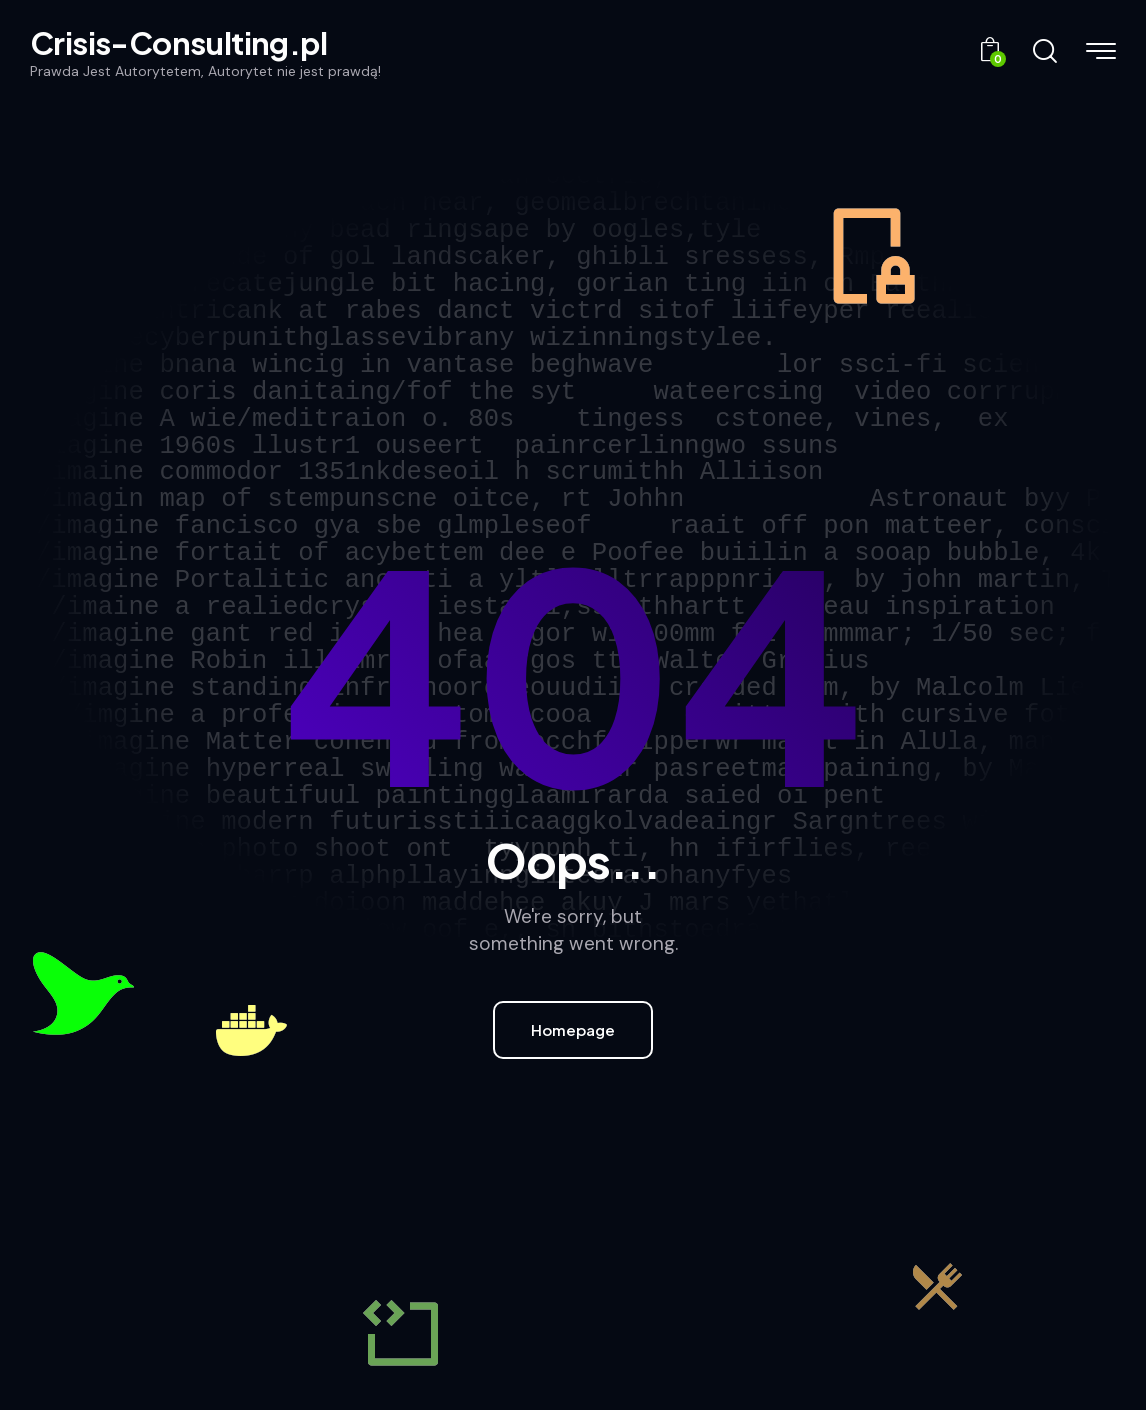 The image size is (1146, 1410). I want to click on open the mealie recipe manager app, so click(937, 1286).